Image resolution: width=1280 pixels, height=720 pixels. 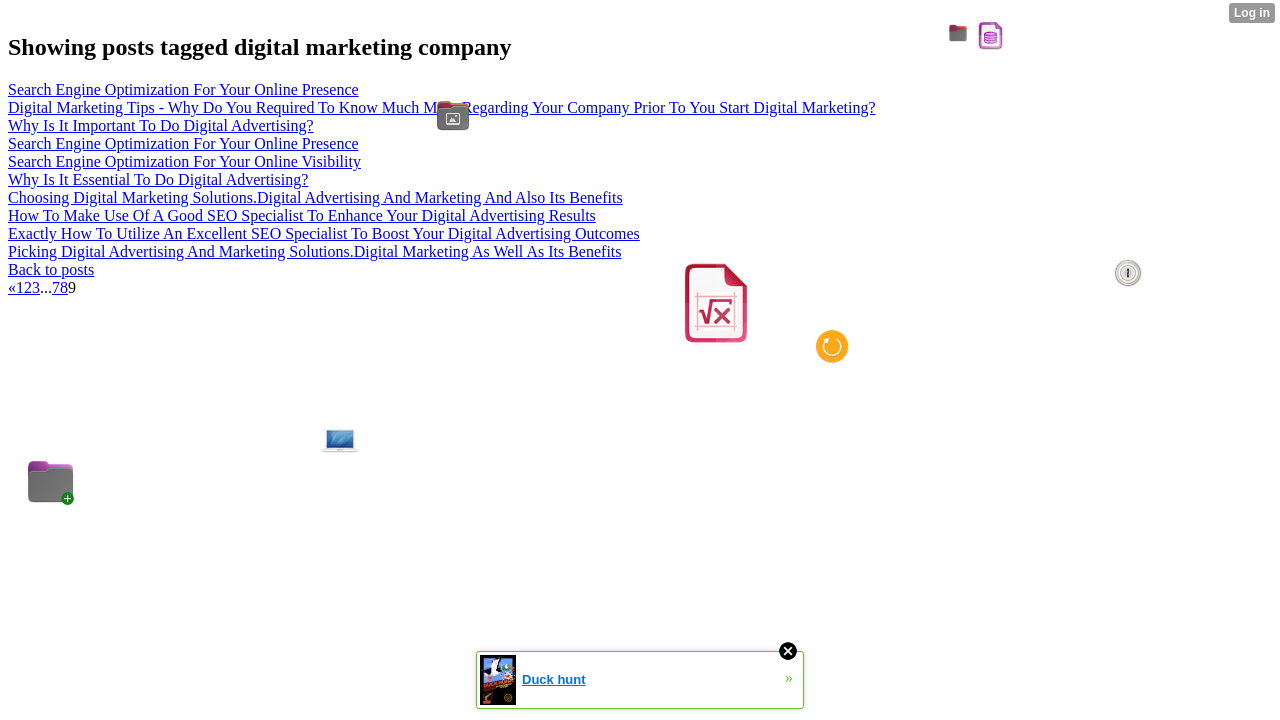 I want to click on represents an apple ibook g4 laptop device, so click(x=340, y=440).